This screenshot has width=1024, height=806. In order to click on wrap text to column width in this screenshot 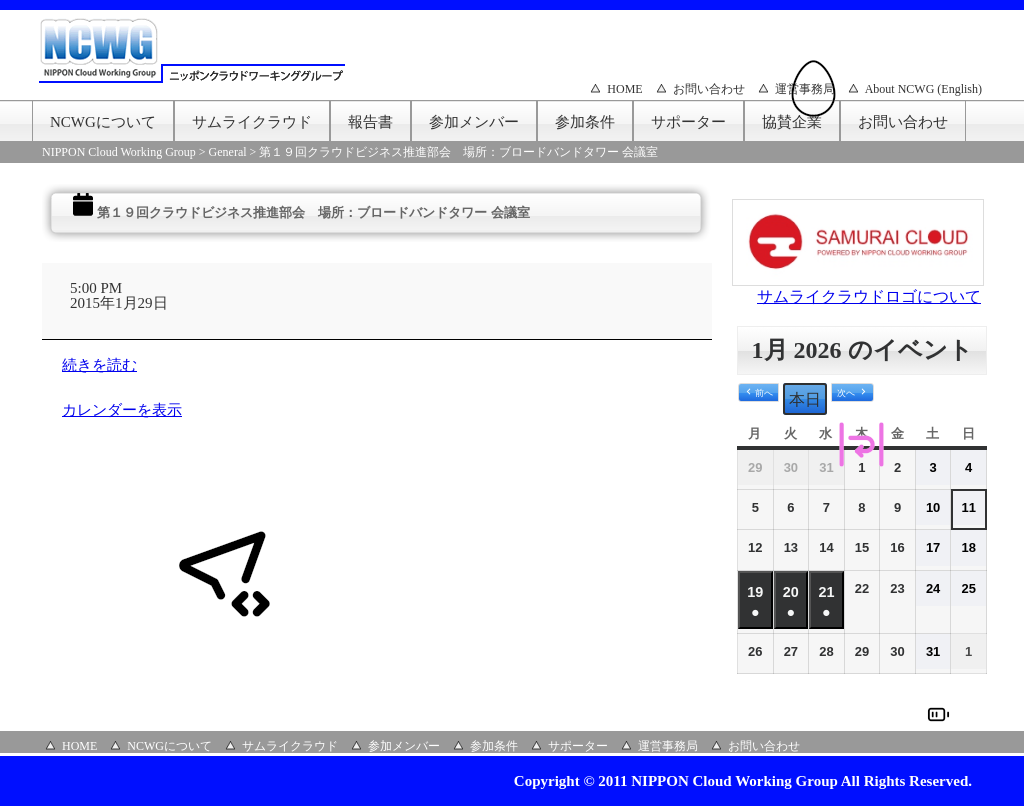, I will do `click(861, 444)`.